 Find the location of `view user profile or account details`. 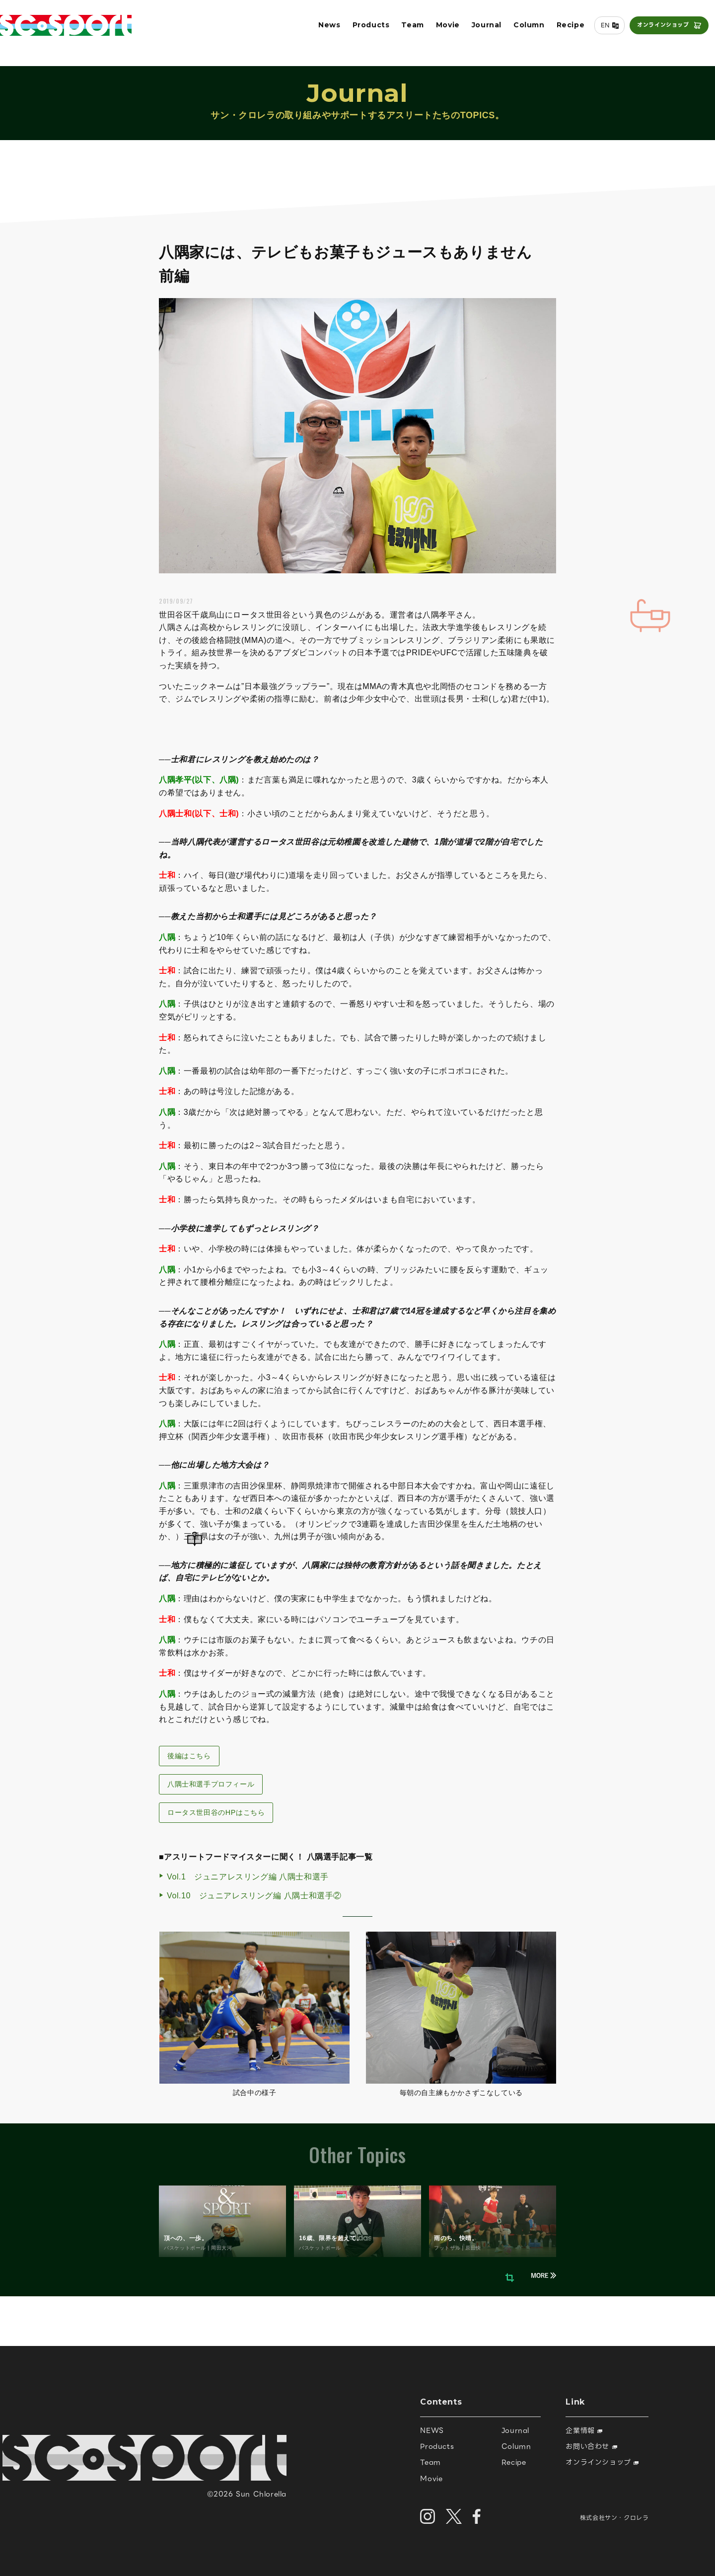

view user profile or account details is located at coordinates (195, 1539).